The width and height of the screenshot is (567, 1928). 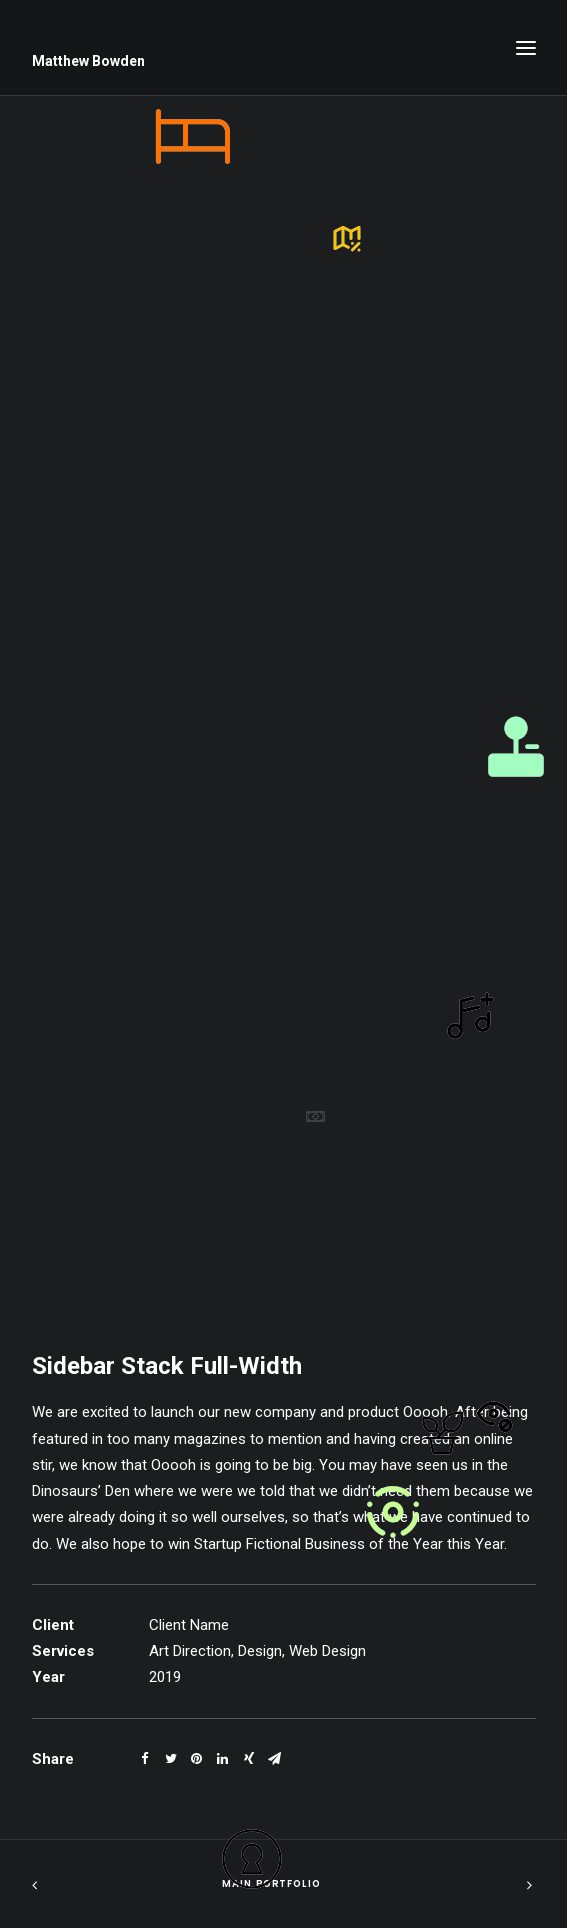 What do you see at coordinates (516, 749) in the screenshot?
I see `access game controls or gaming settings` at bounding box center [516, 749].